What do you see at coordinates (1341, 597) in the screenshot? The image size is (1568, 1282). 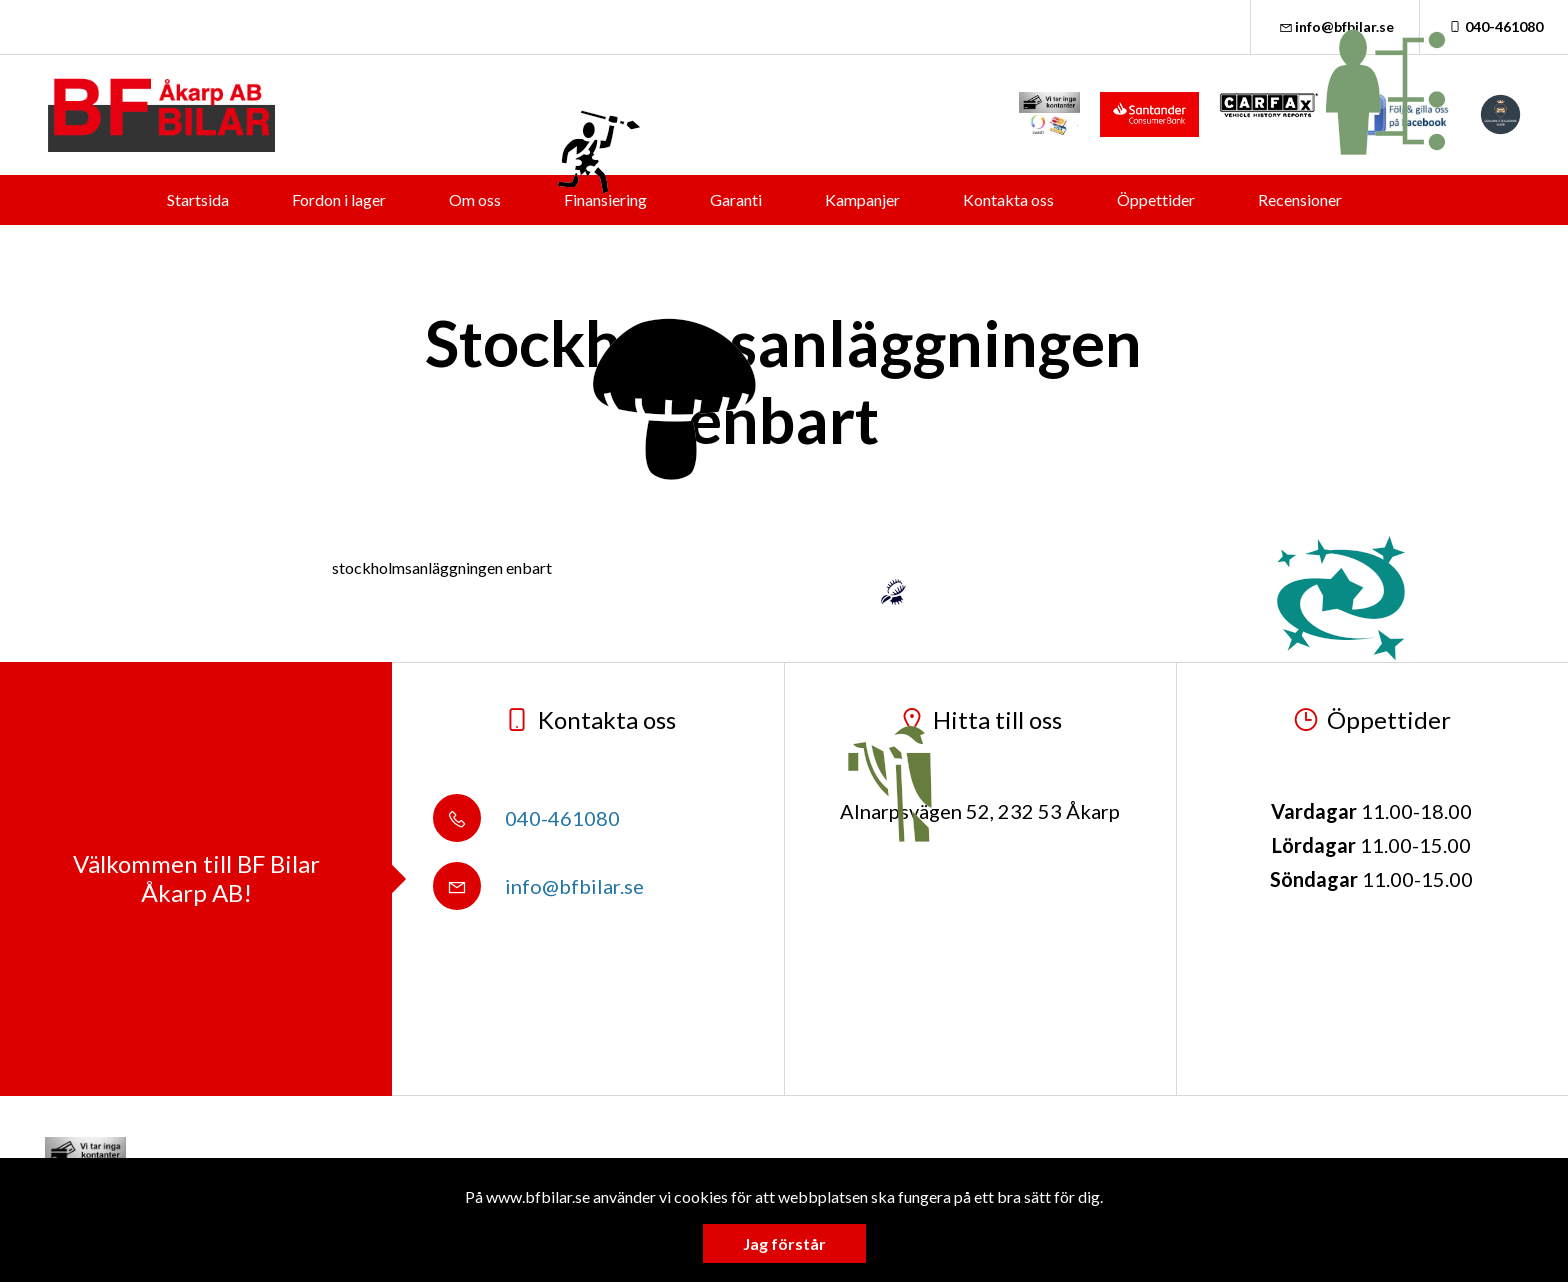 I see `activate special ability or power-up` at bounding box center [1341, 597].